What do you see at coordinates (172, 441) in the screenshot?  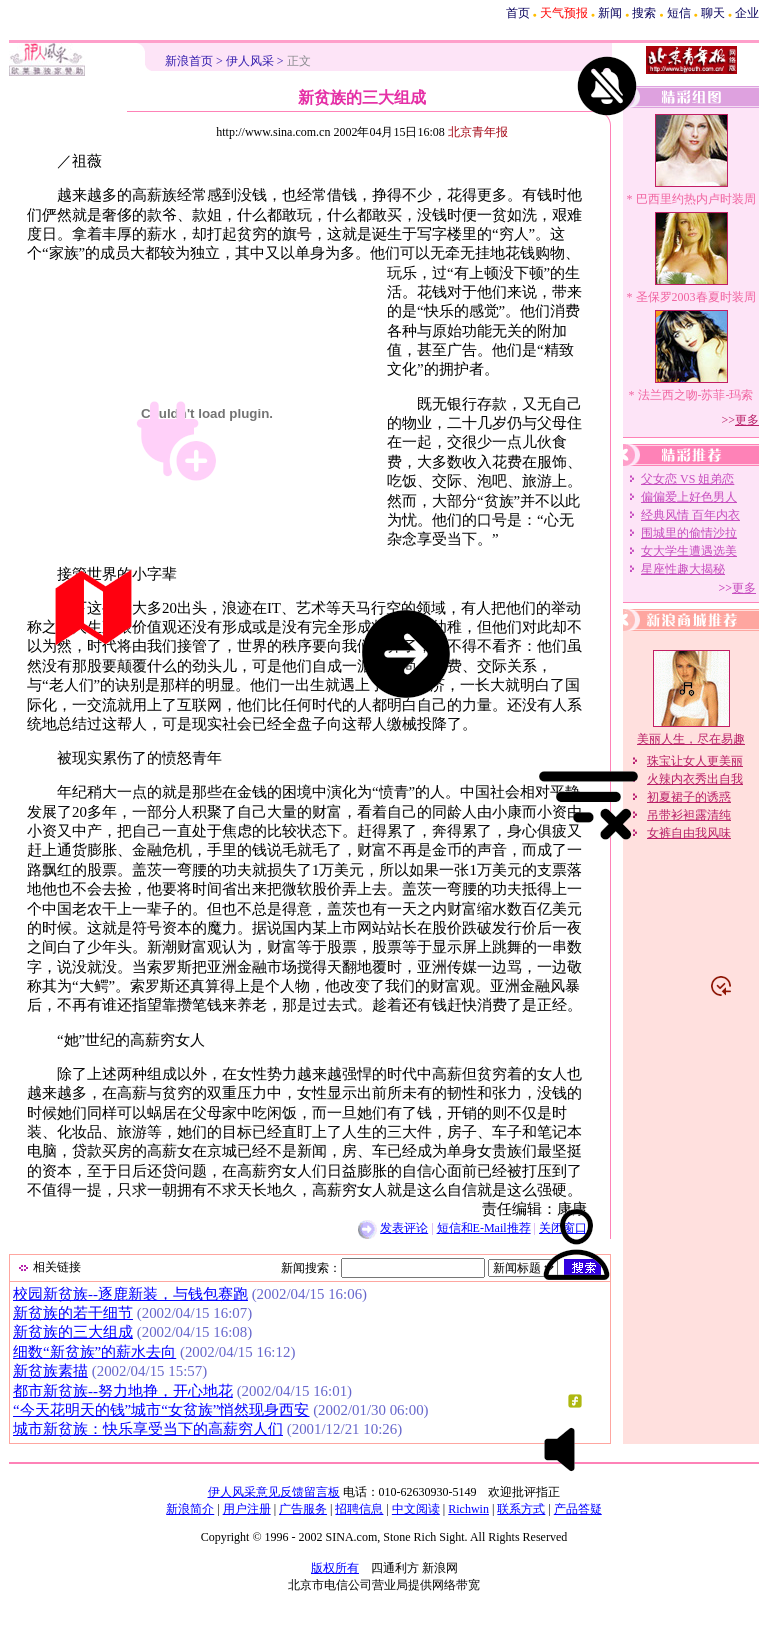 I see `add a new power connection or device` at bounding box center [172, 441].